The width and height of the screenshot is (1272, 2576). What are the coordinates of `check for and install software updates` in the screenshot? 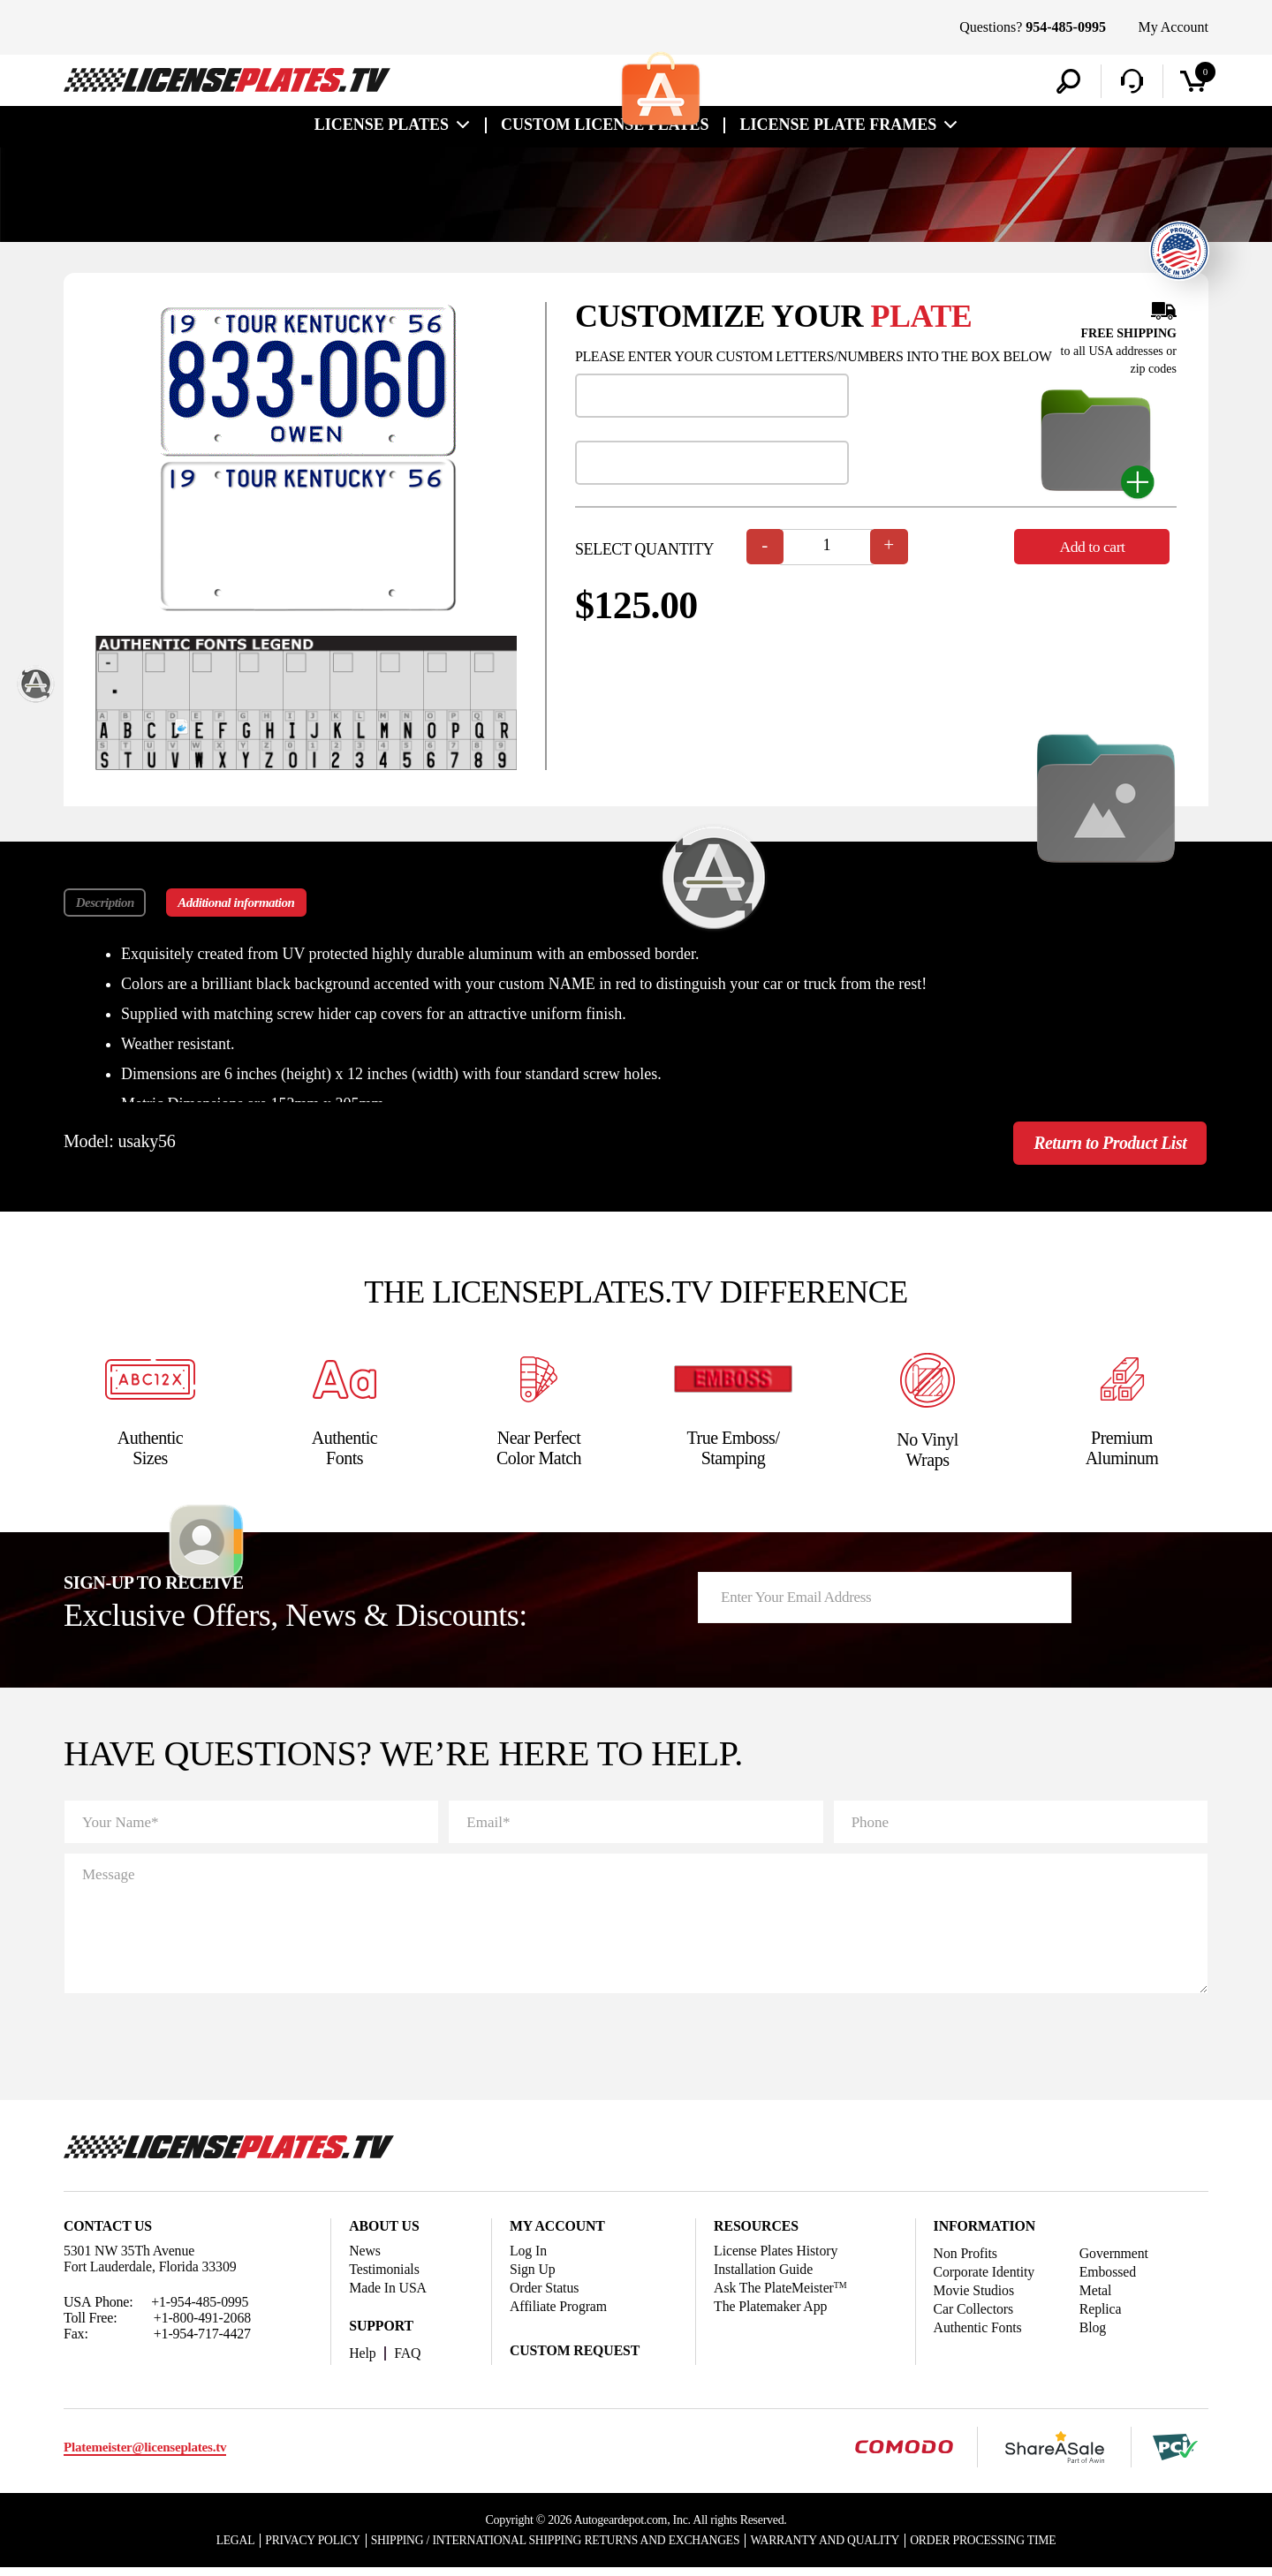 It's located at (35, 684).